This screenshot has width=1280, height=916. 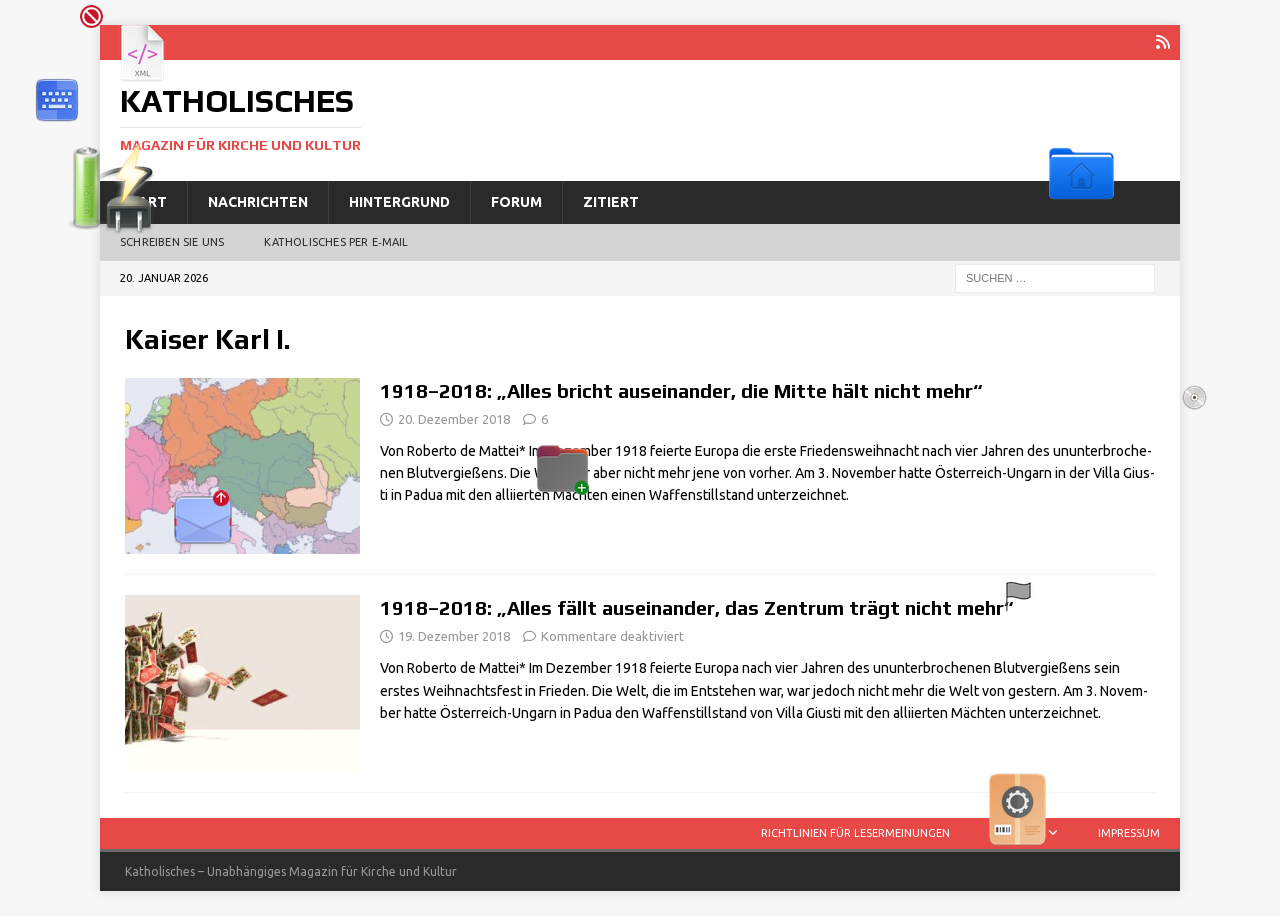 I want to click on send an email or message, so click(x=203, y=520).